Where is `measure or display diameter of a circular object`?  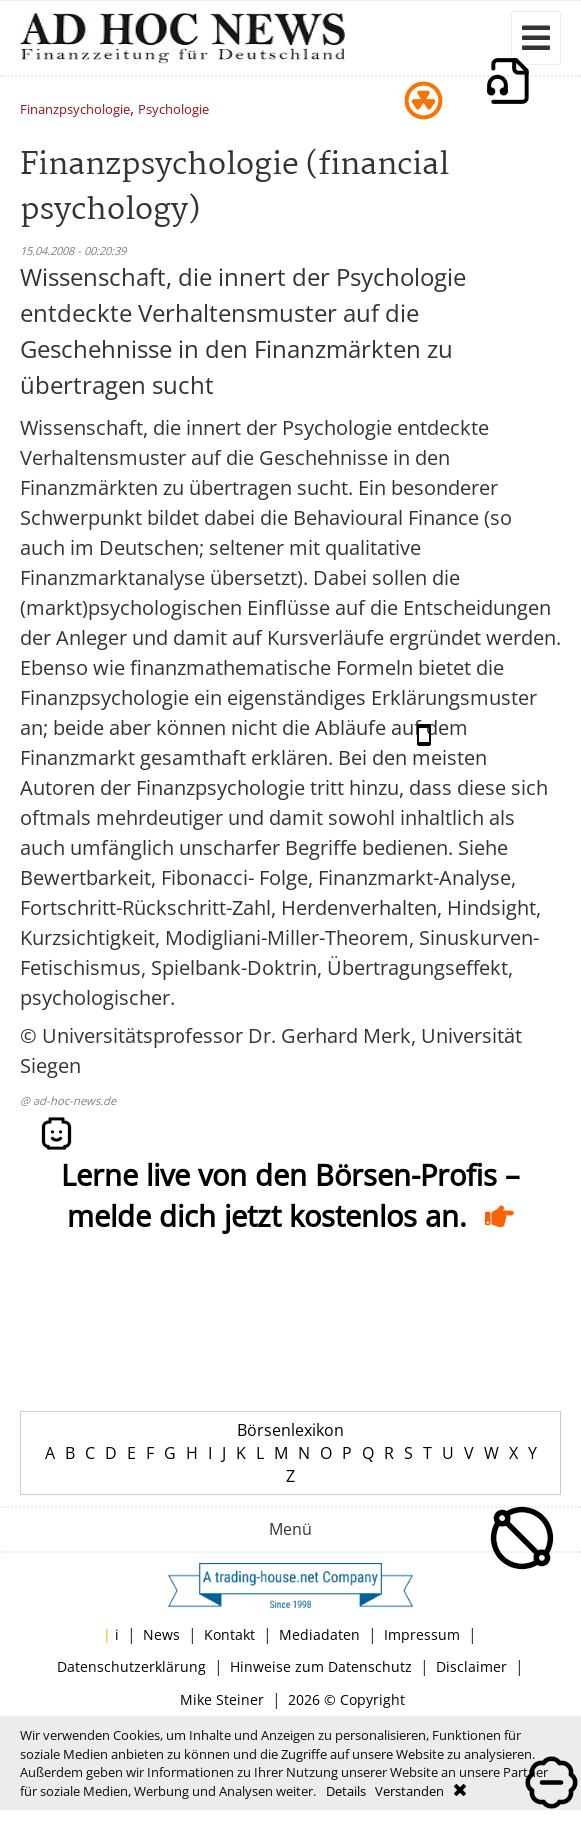
measure or display diameter of a circular object is located at coordinates (522, 1538).